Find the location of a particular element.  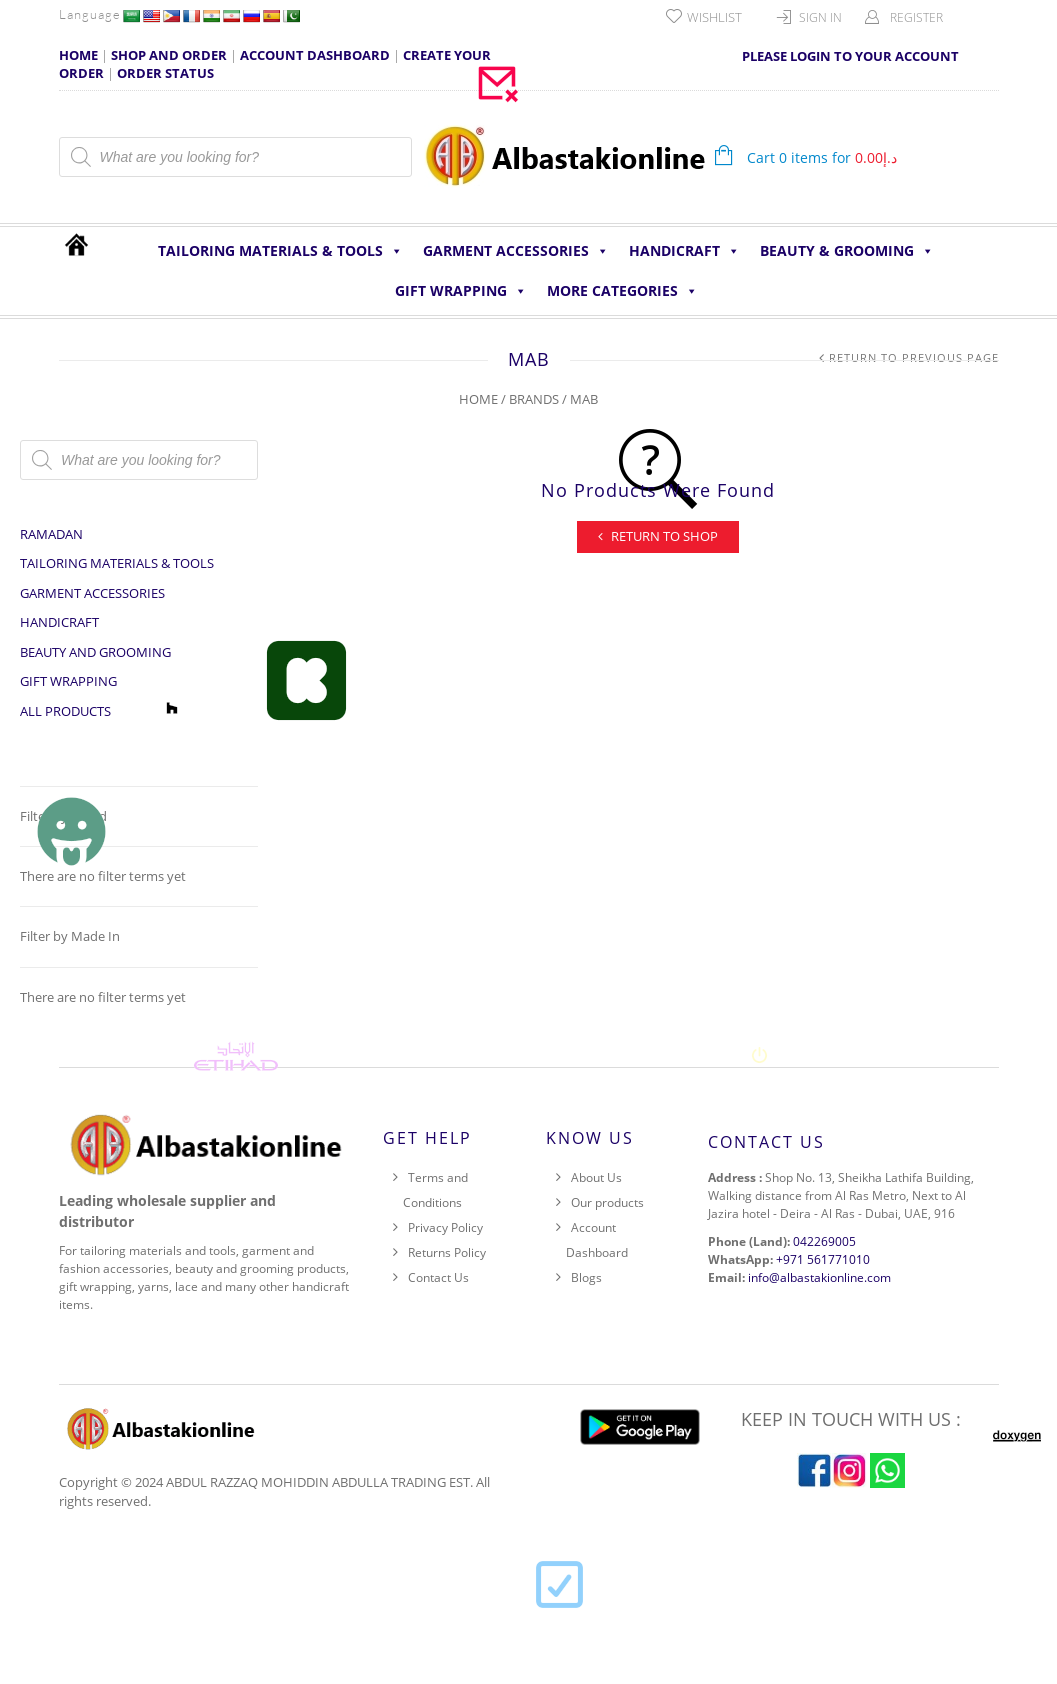

react with a playful or silly emoji is located at coordinates (71, 831).